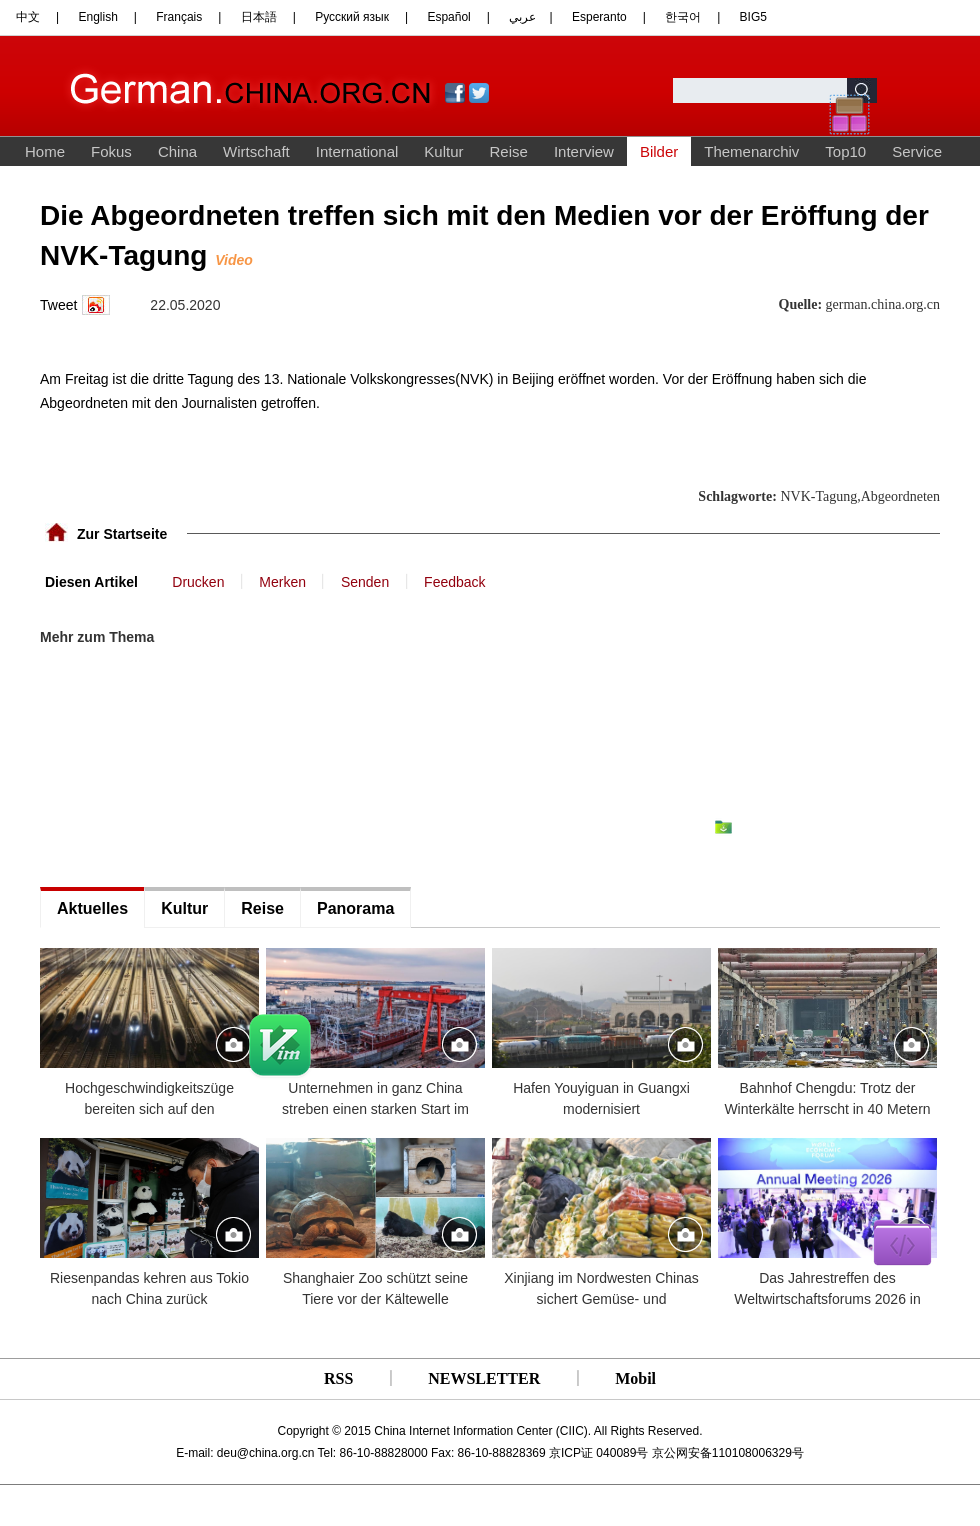 The height and width of the screenshot is (1526, 980). I want to click on open vim text editor, so click(280, 1045).